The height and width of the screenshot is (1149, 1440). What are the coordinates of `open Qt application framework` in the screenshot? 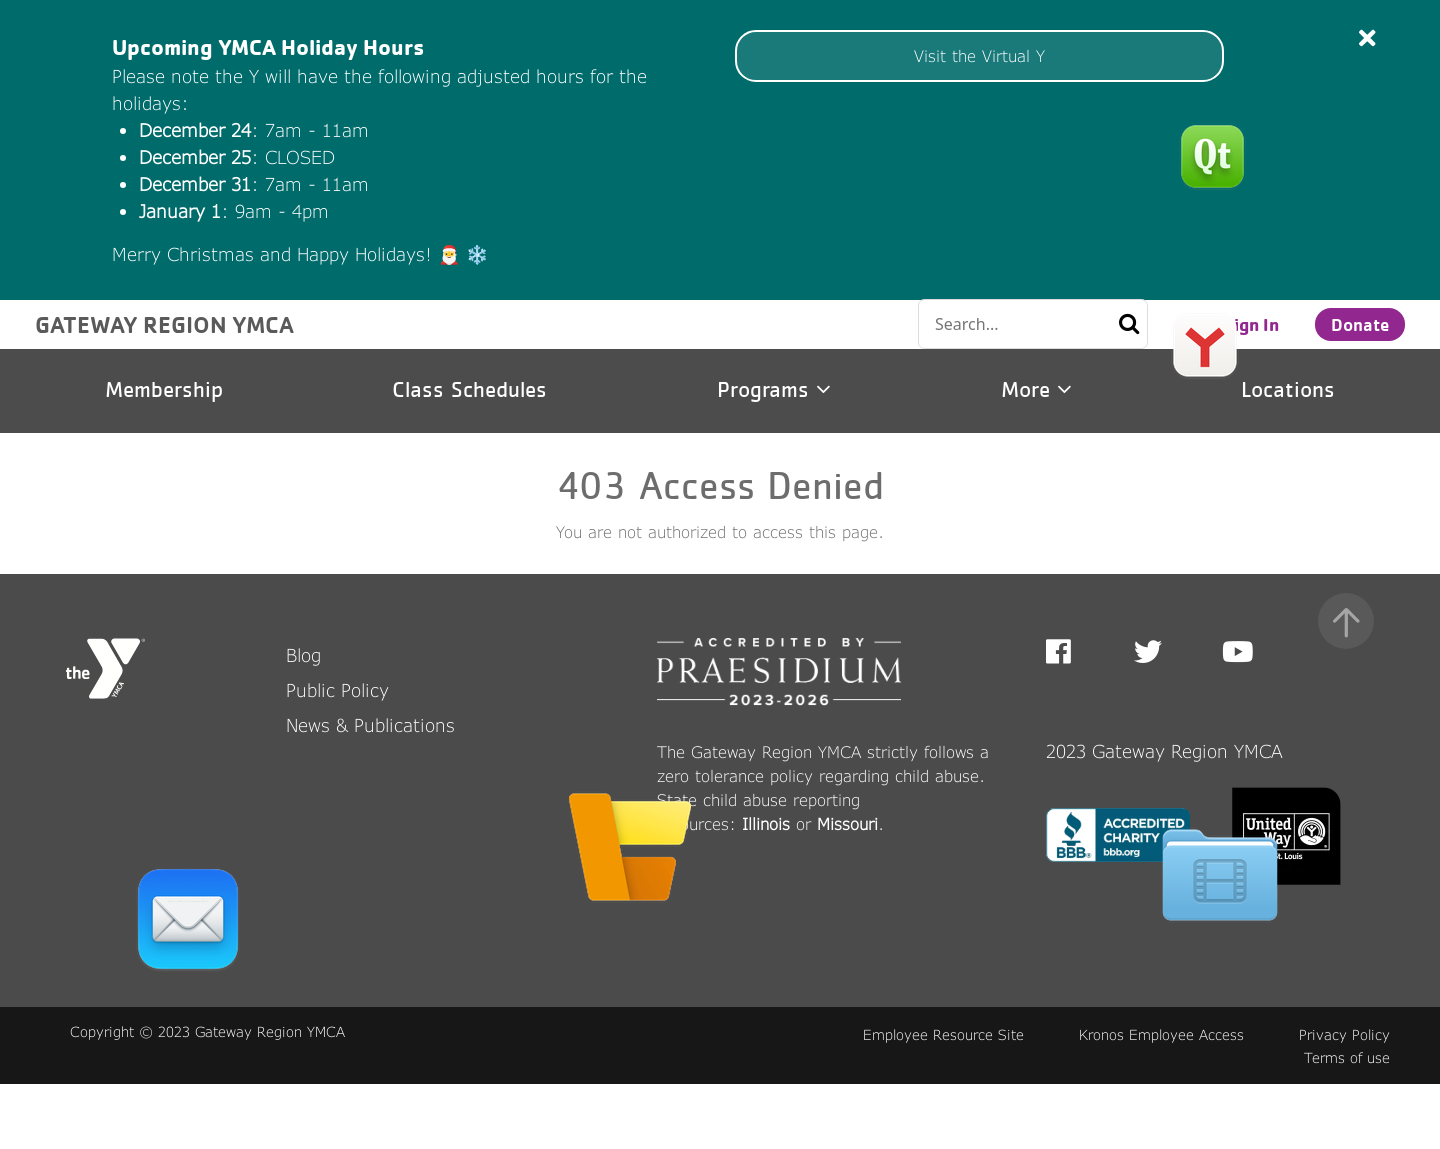 It's located at (1212, 156).